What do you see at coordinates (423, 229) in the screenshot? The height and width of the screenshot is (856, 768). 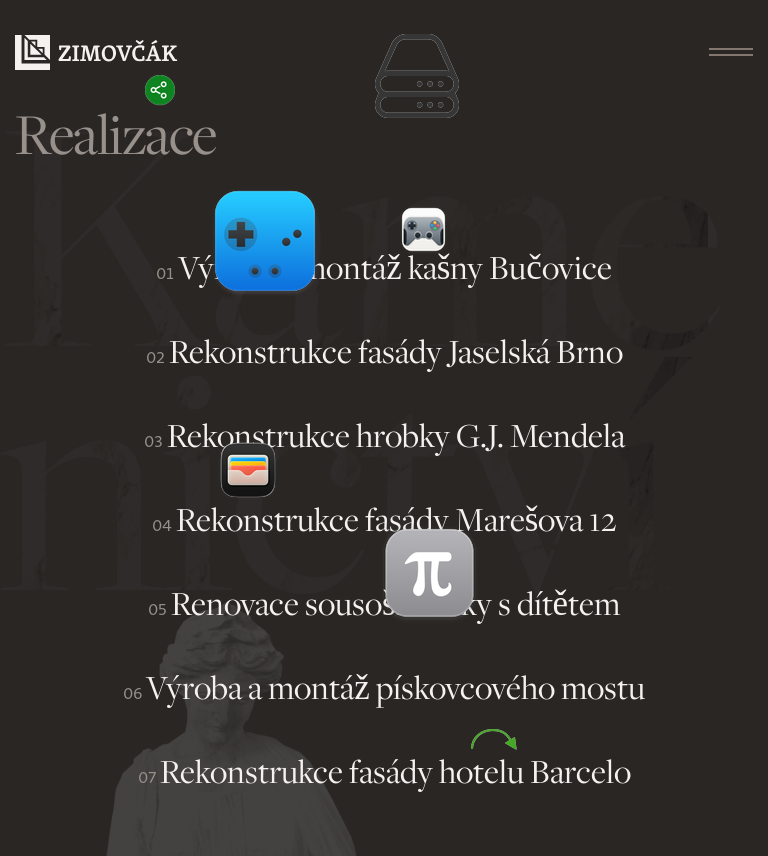 I see `game controller input device settings` at bounding box center [423, 229].